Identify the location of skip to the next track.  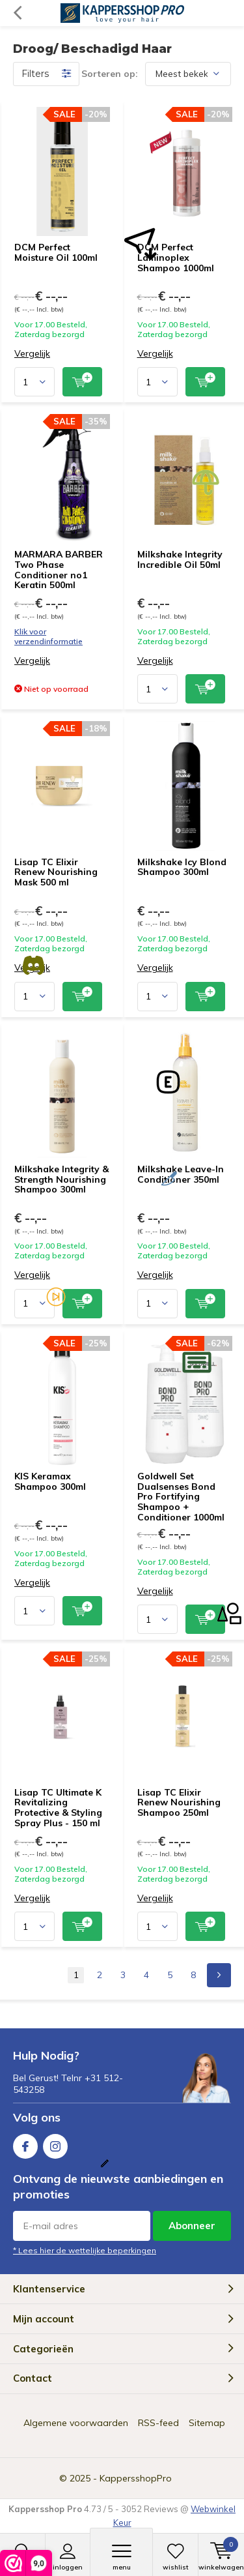
(56, 1297).